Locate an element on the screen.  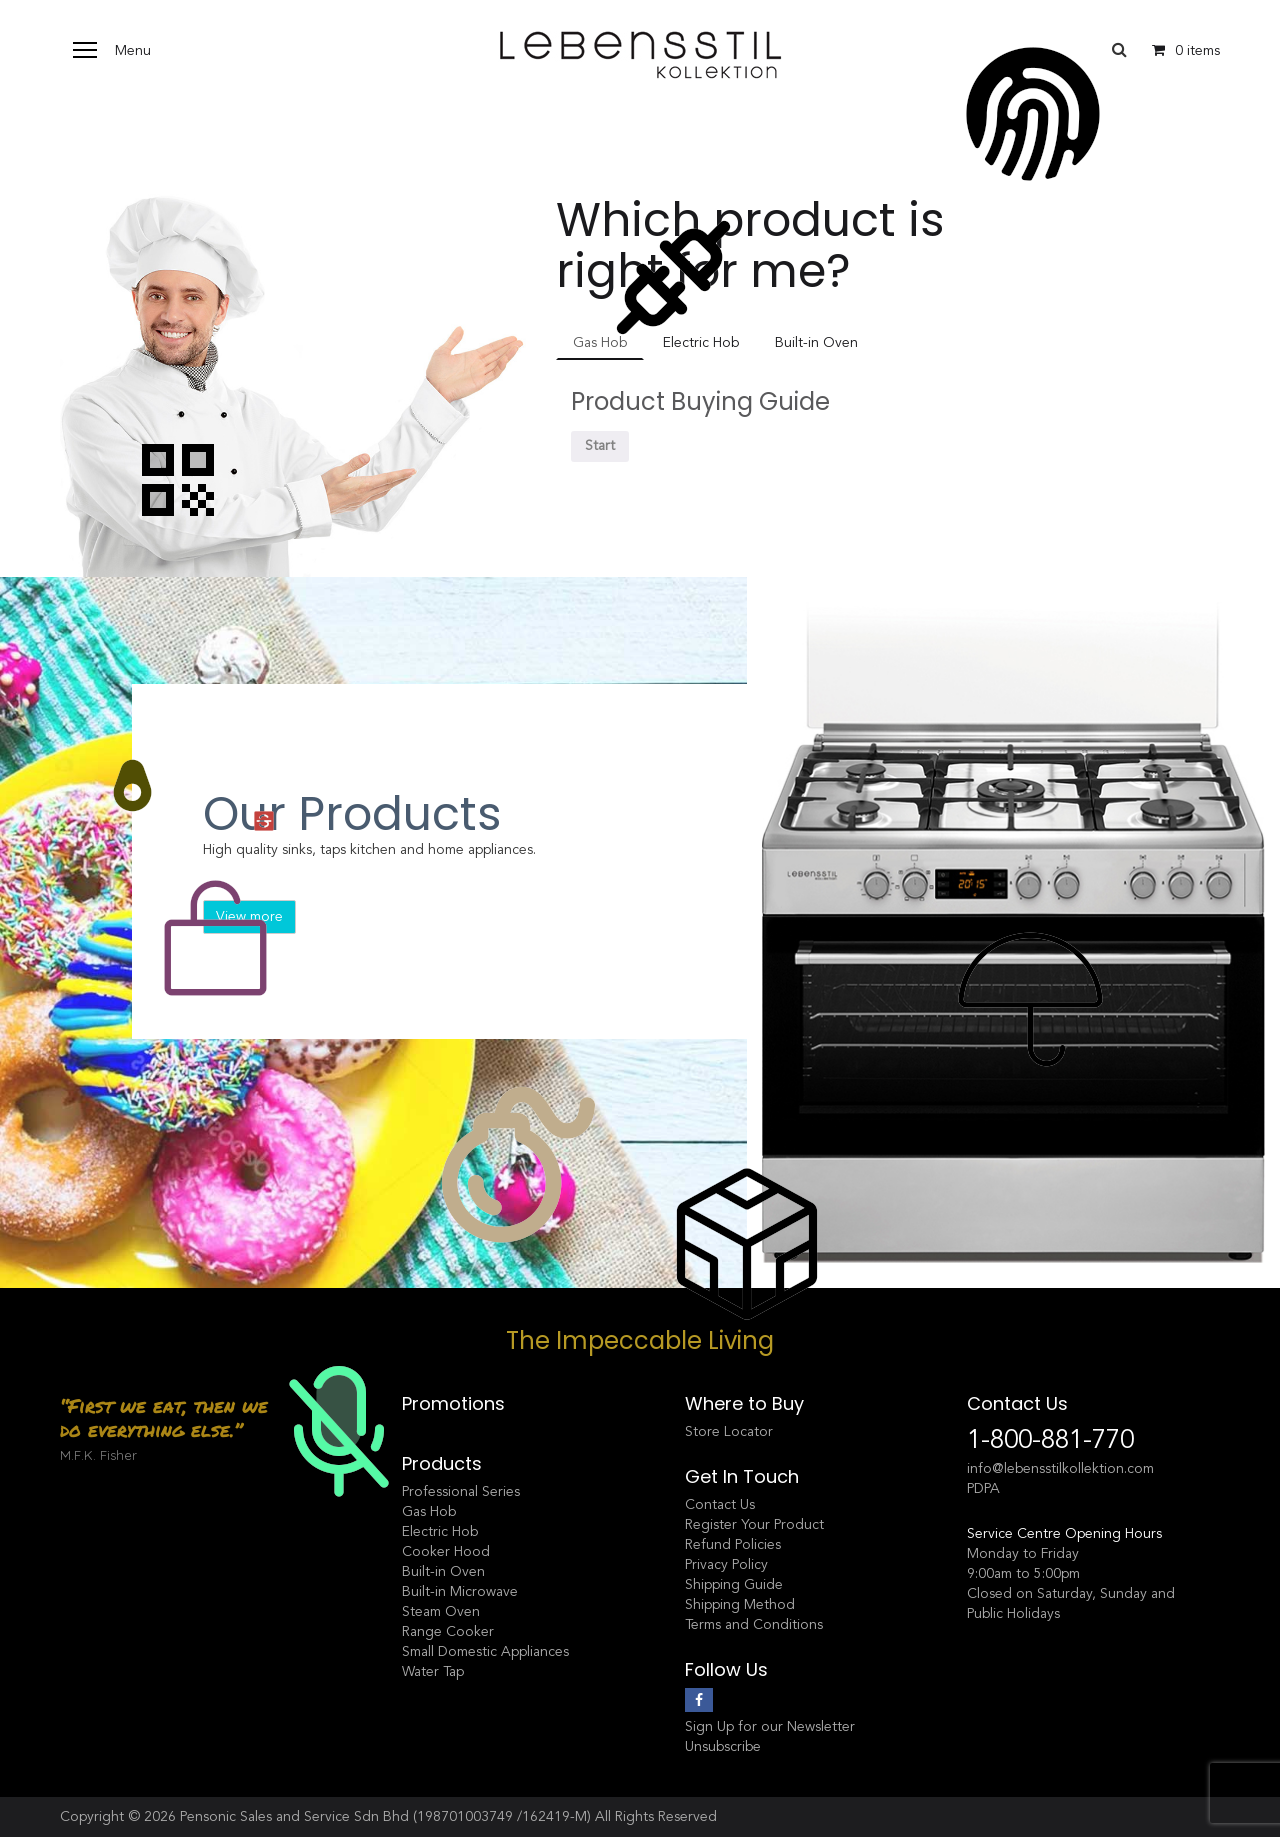
authenticate with biometric fingerprint is located at coordinates (1033, 114).